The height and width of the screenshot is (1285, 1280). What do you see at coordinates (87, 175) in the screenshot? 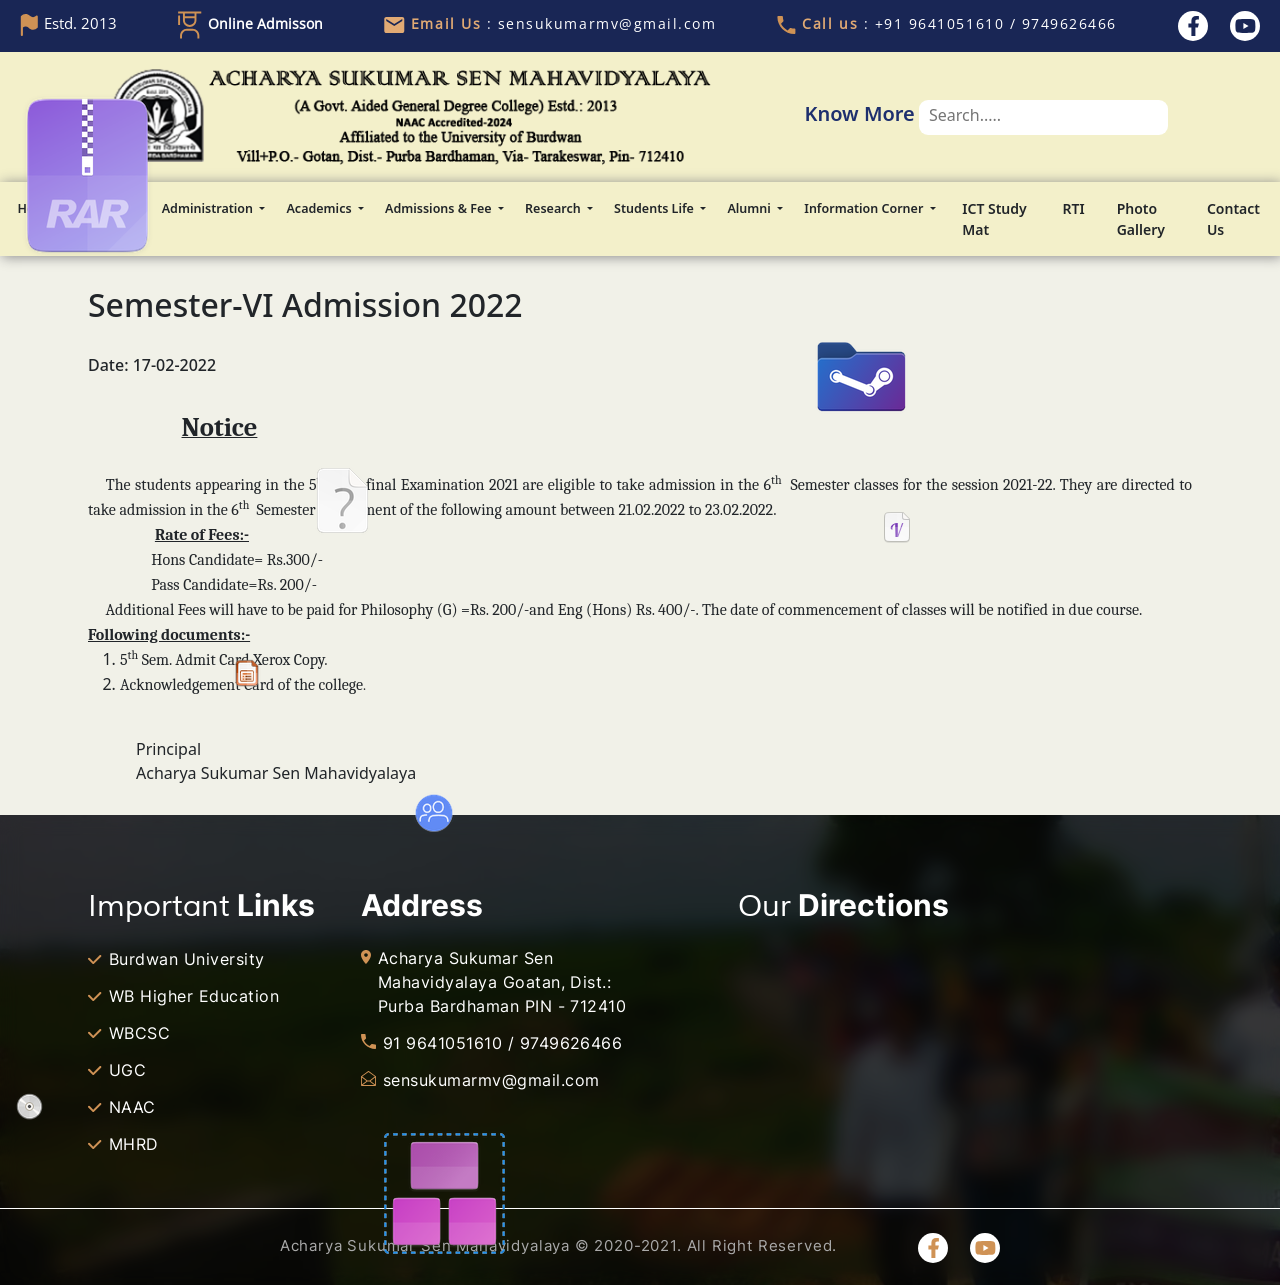
I see `a compressed RAR archive file` at bounding box center [87, 175].